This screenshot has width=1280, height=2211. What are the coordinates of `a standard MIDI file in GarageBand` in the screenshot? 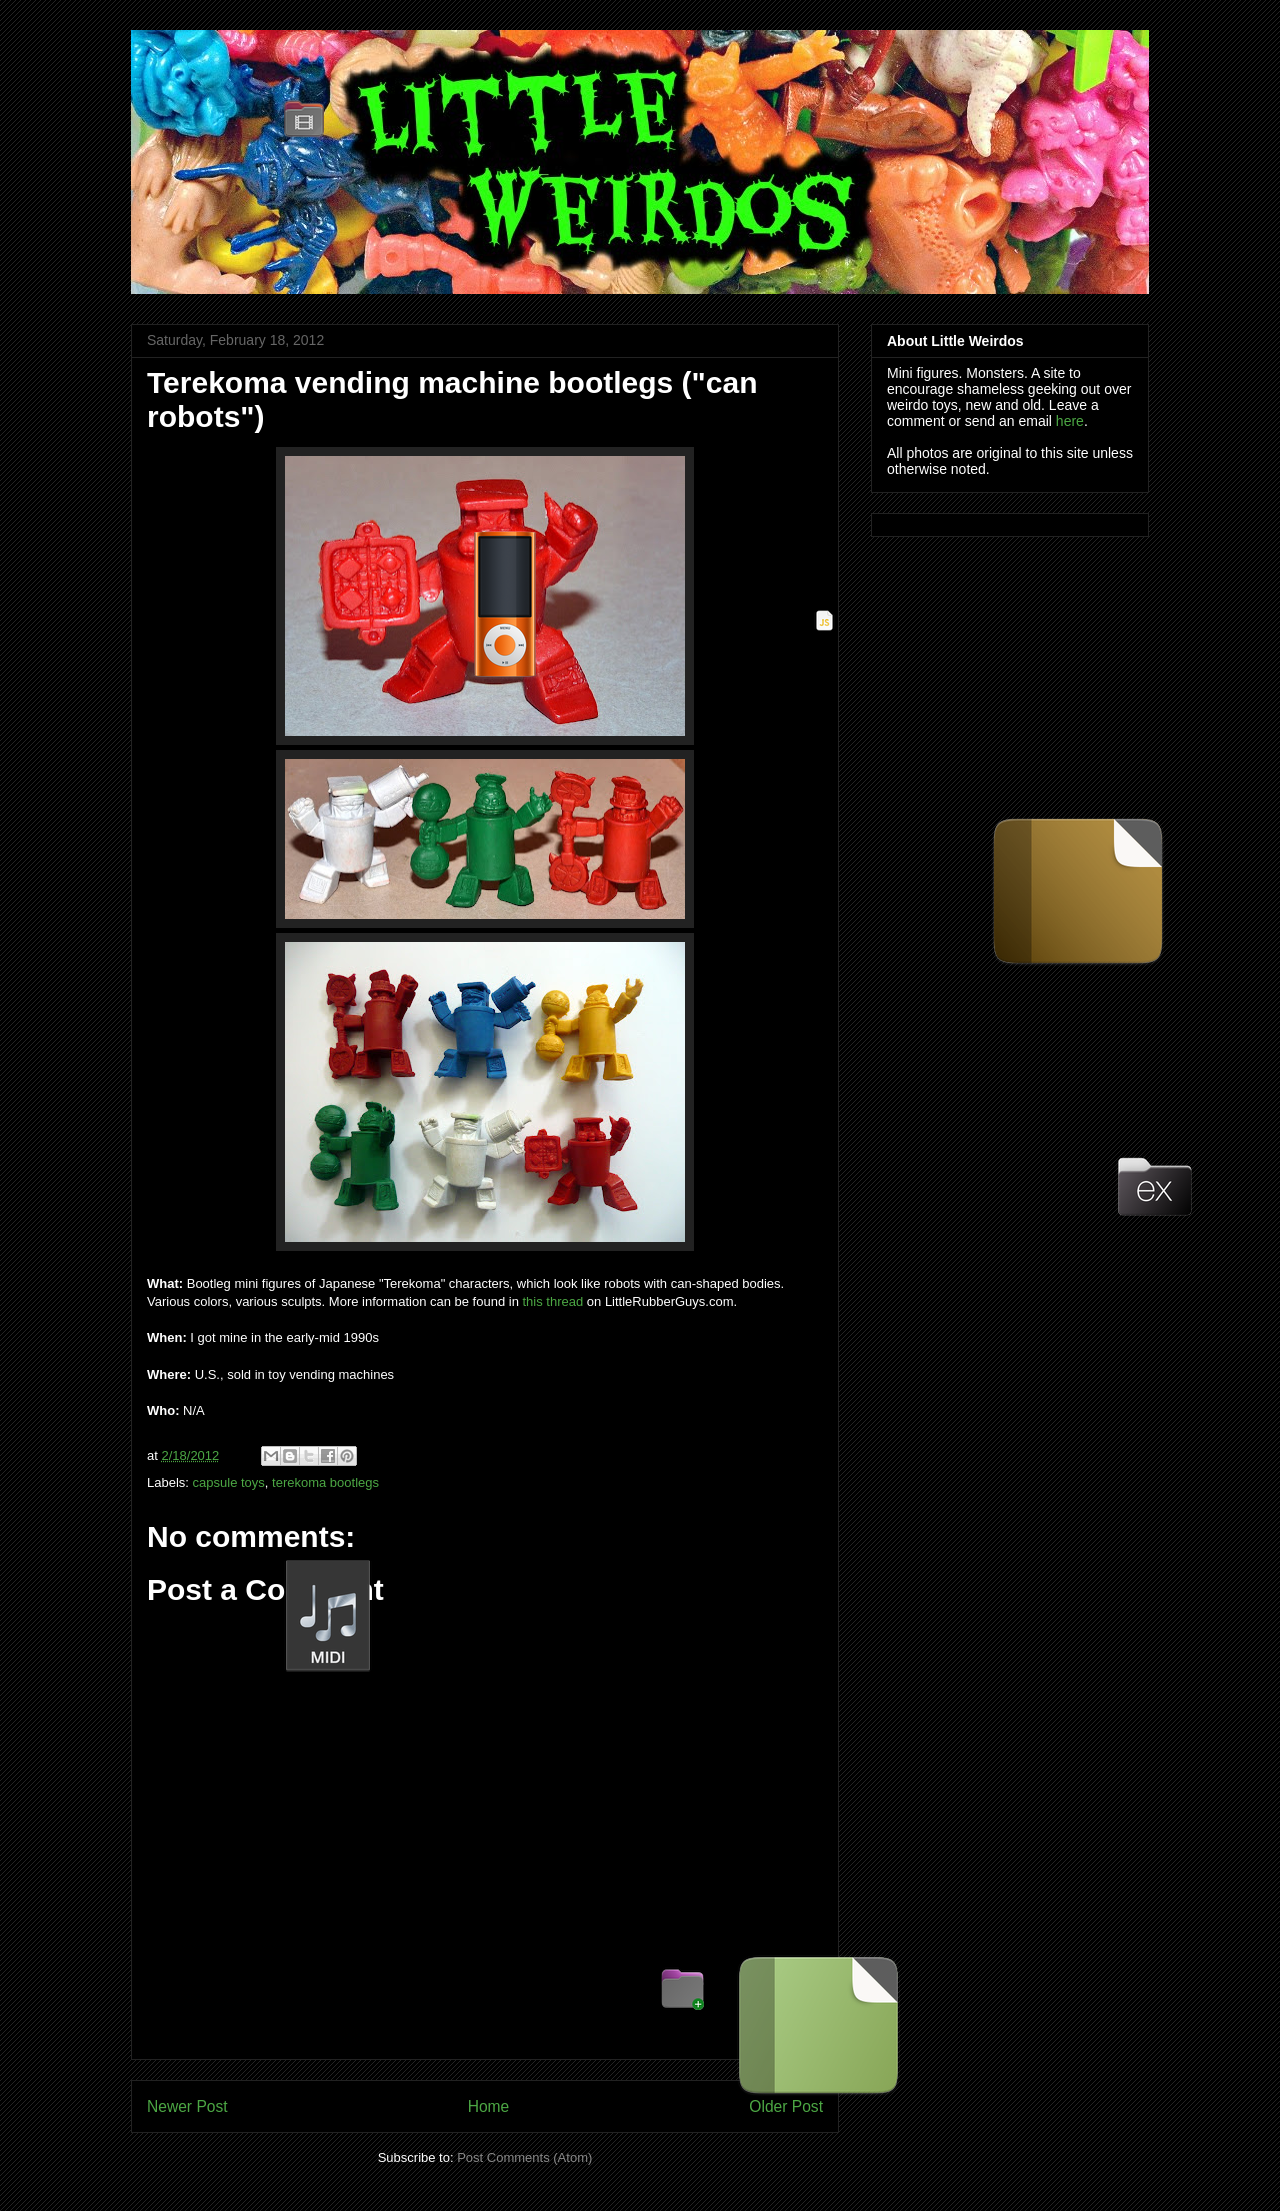 It's located at (328, 1618).